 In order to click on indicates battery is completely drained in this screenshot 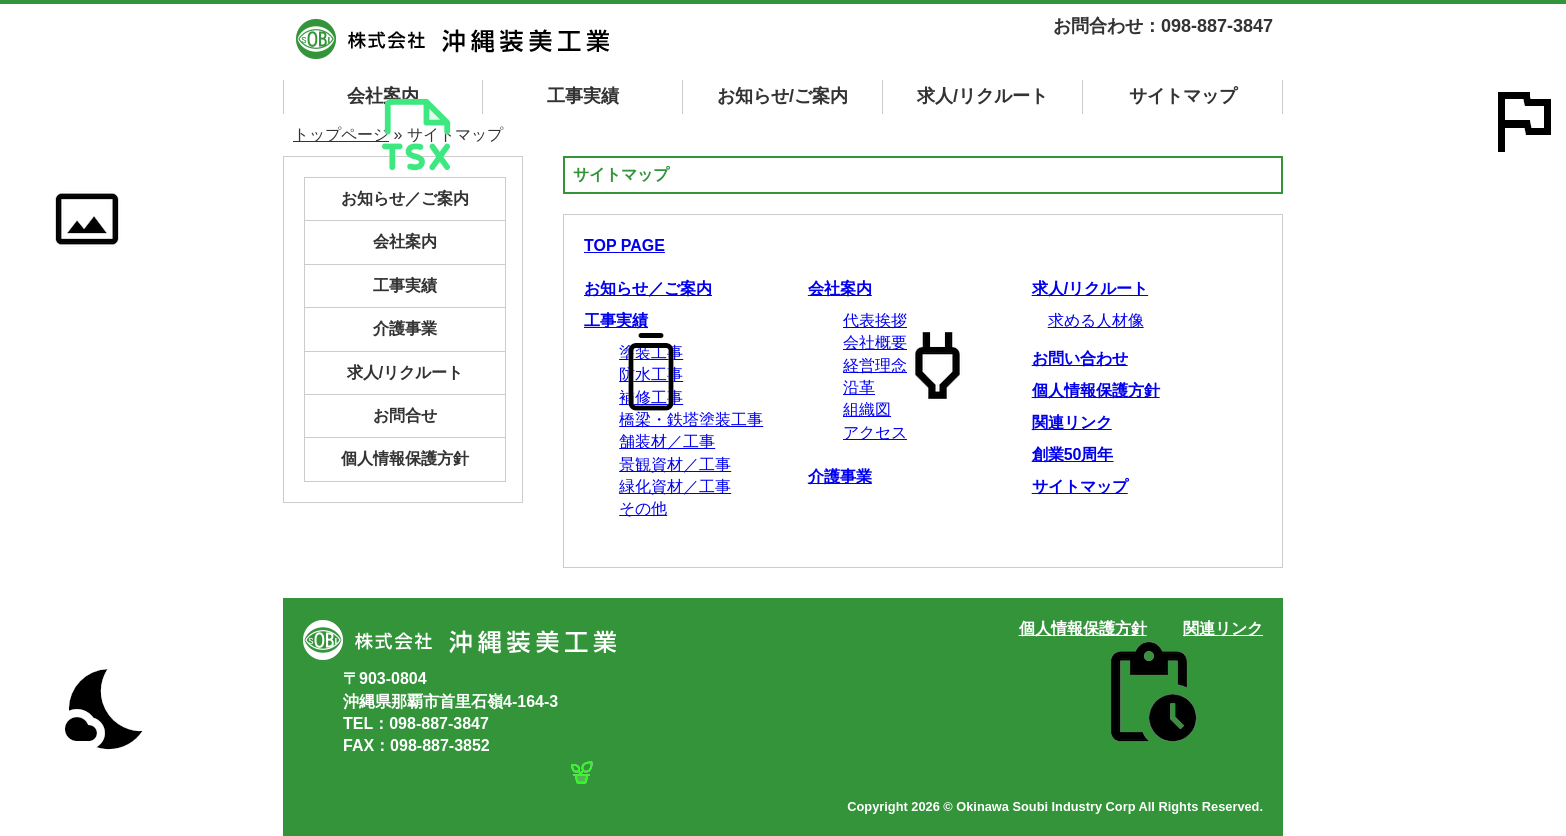, I will do `click(651, 373)`.